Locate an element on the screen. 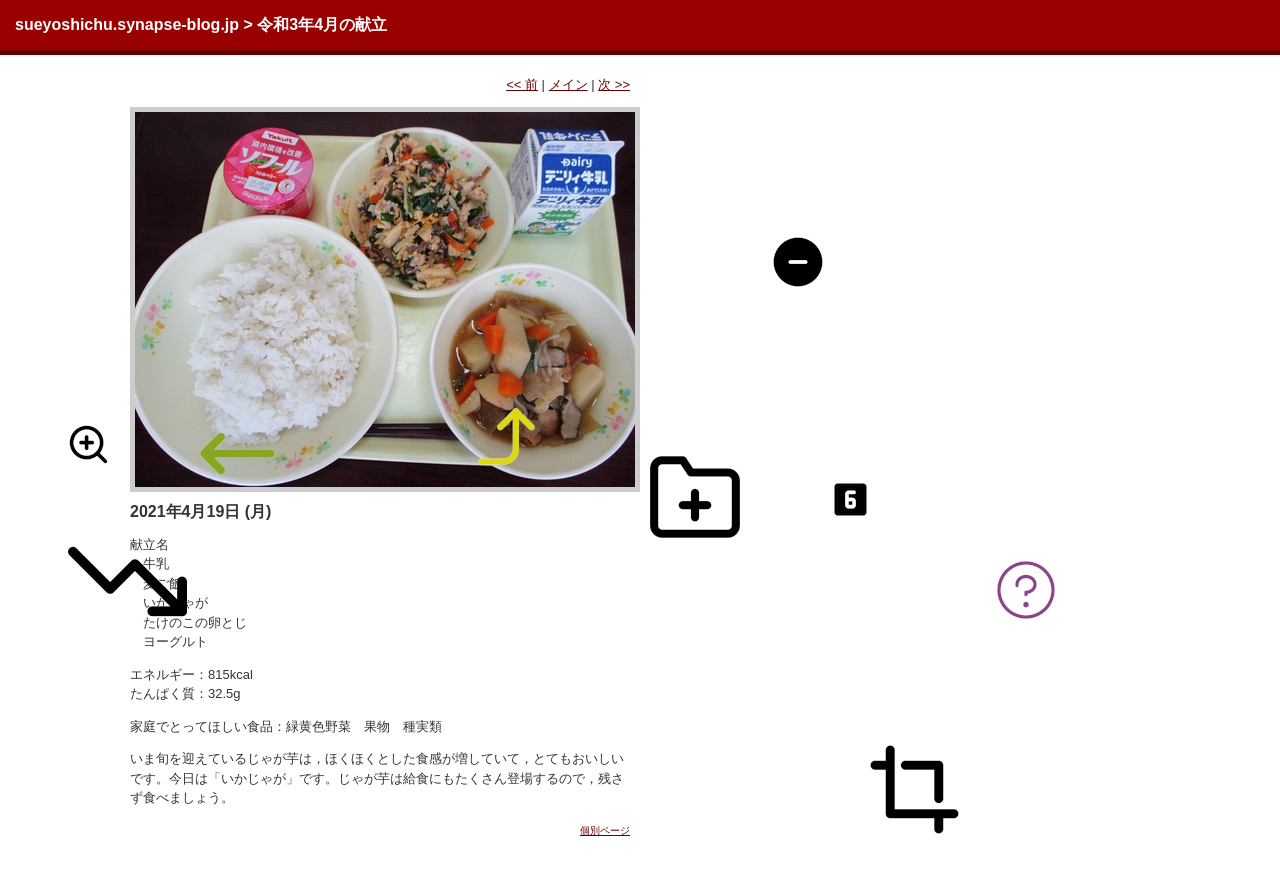 The width and height of the screenshot is (1280, 870). access help or support is located at coordinates (1026, 590).